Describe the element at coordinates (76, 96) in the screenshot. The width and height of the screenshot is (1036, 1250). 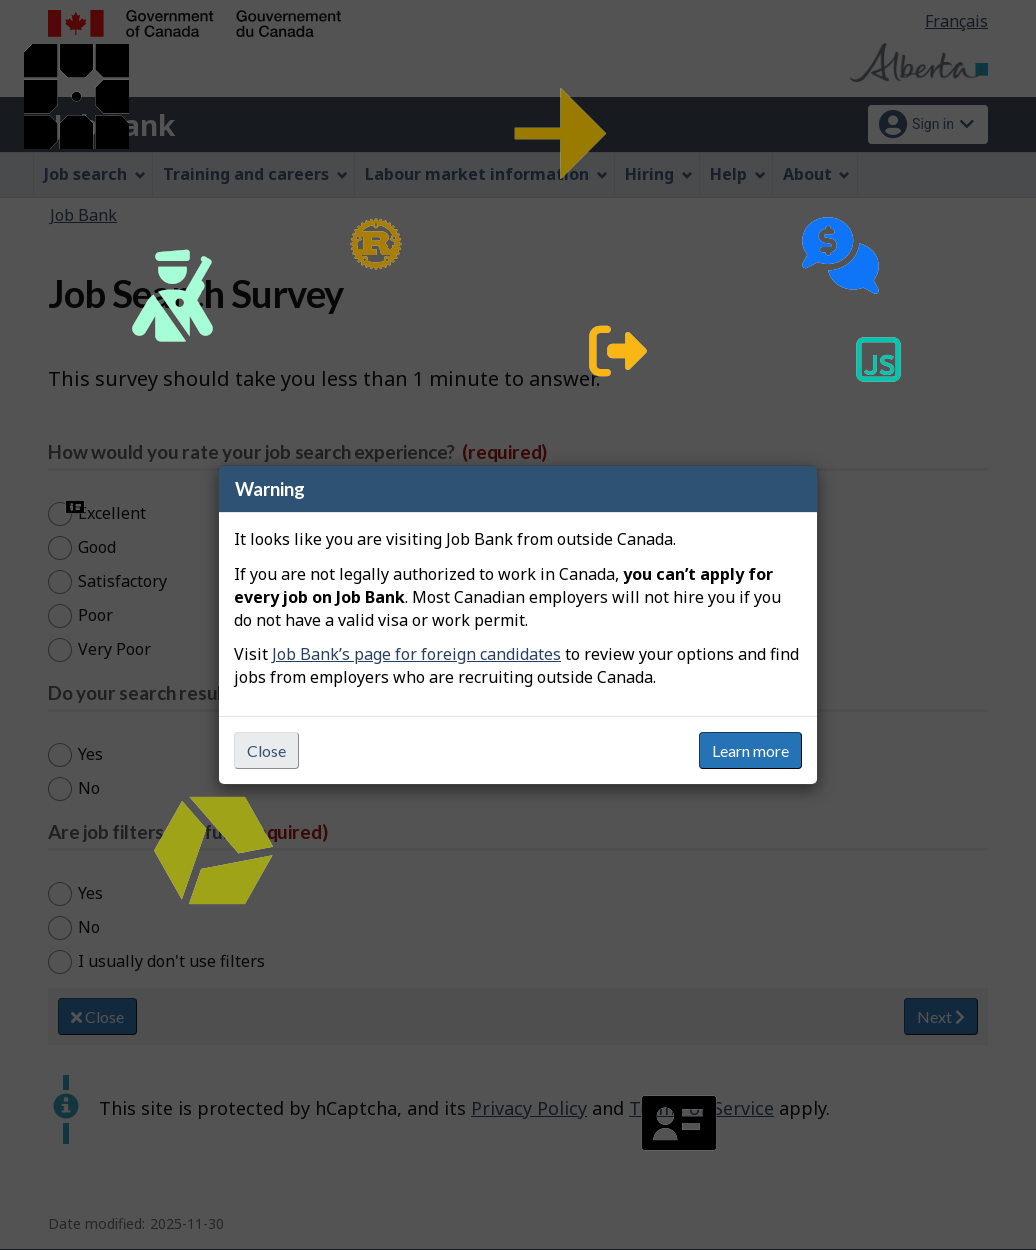
I see `wpengine brand logo` at that location.